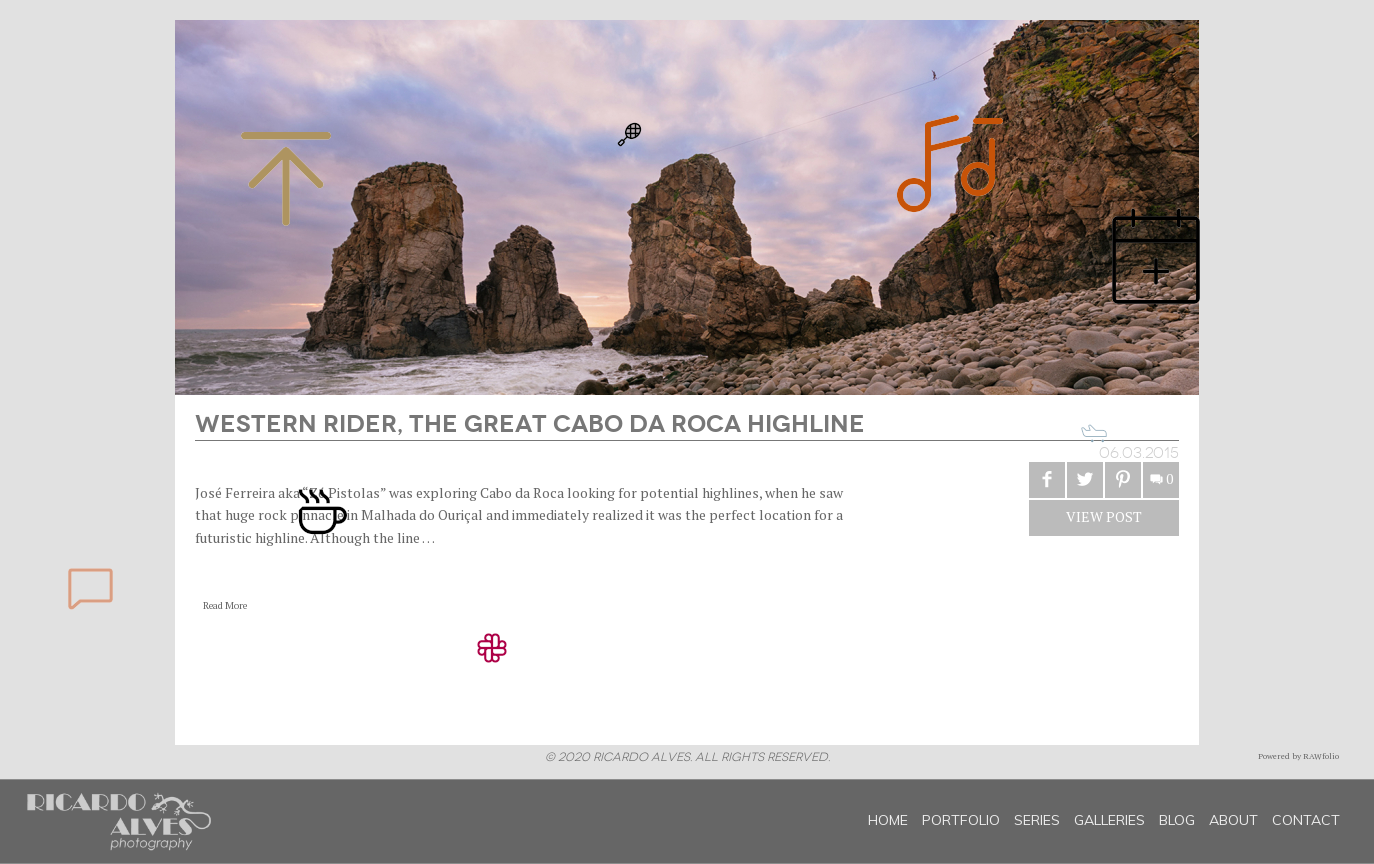 The width and height of the screenshot is (1374, 864). What do you see at coordinates (492, 648) in the screenshot?
I see `open slack messaging app` at bounding box center [492, 648].